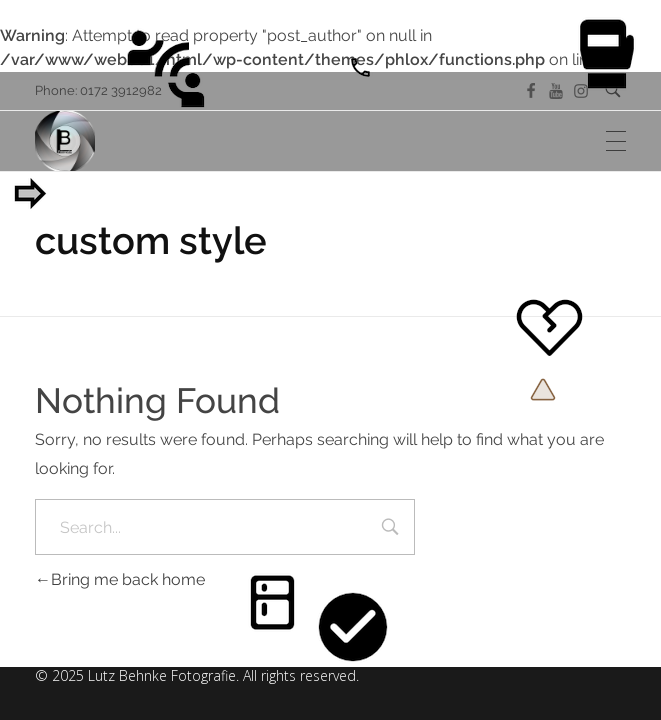 Image resolution: width=661 pixels, height=720 pixels. I want to click on indicates a completed or successful action, so click(353, 627).